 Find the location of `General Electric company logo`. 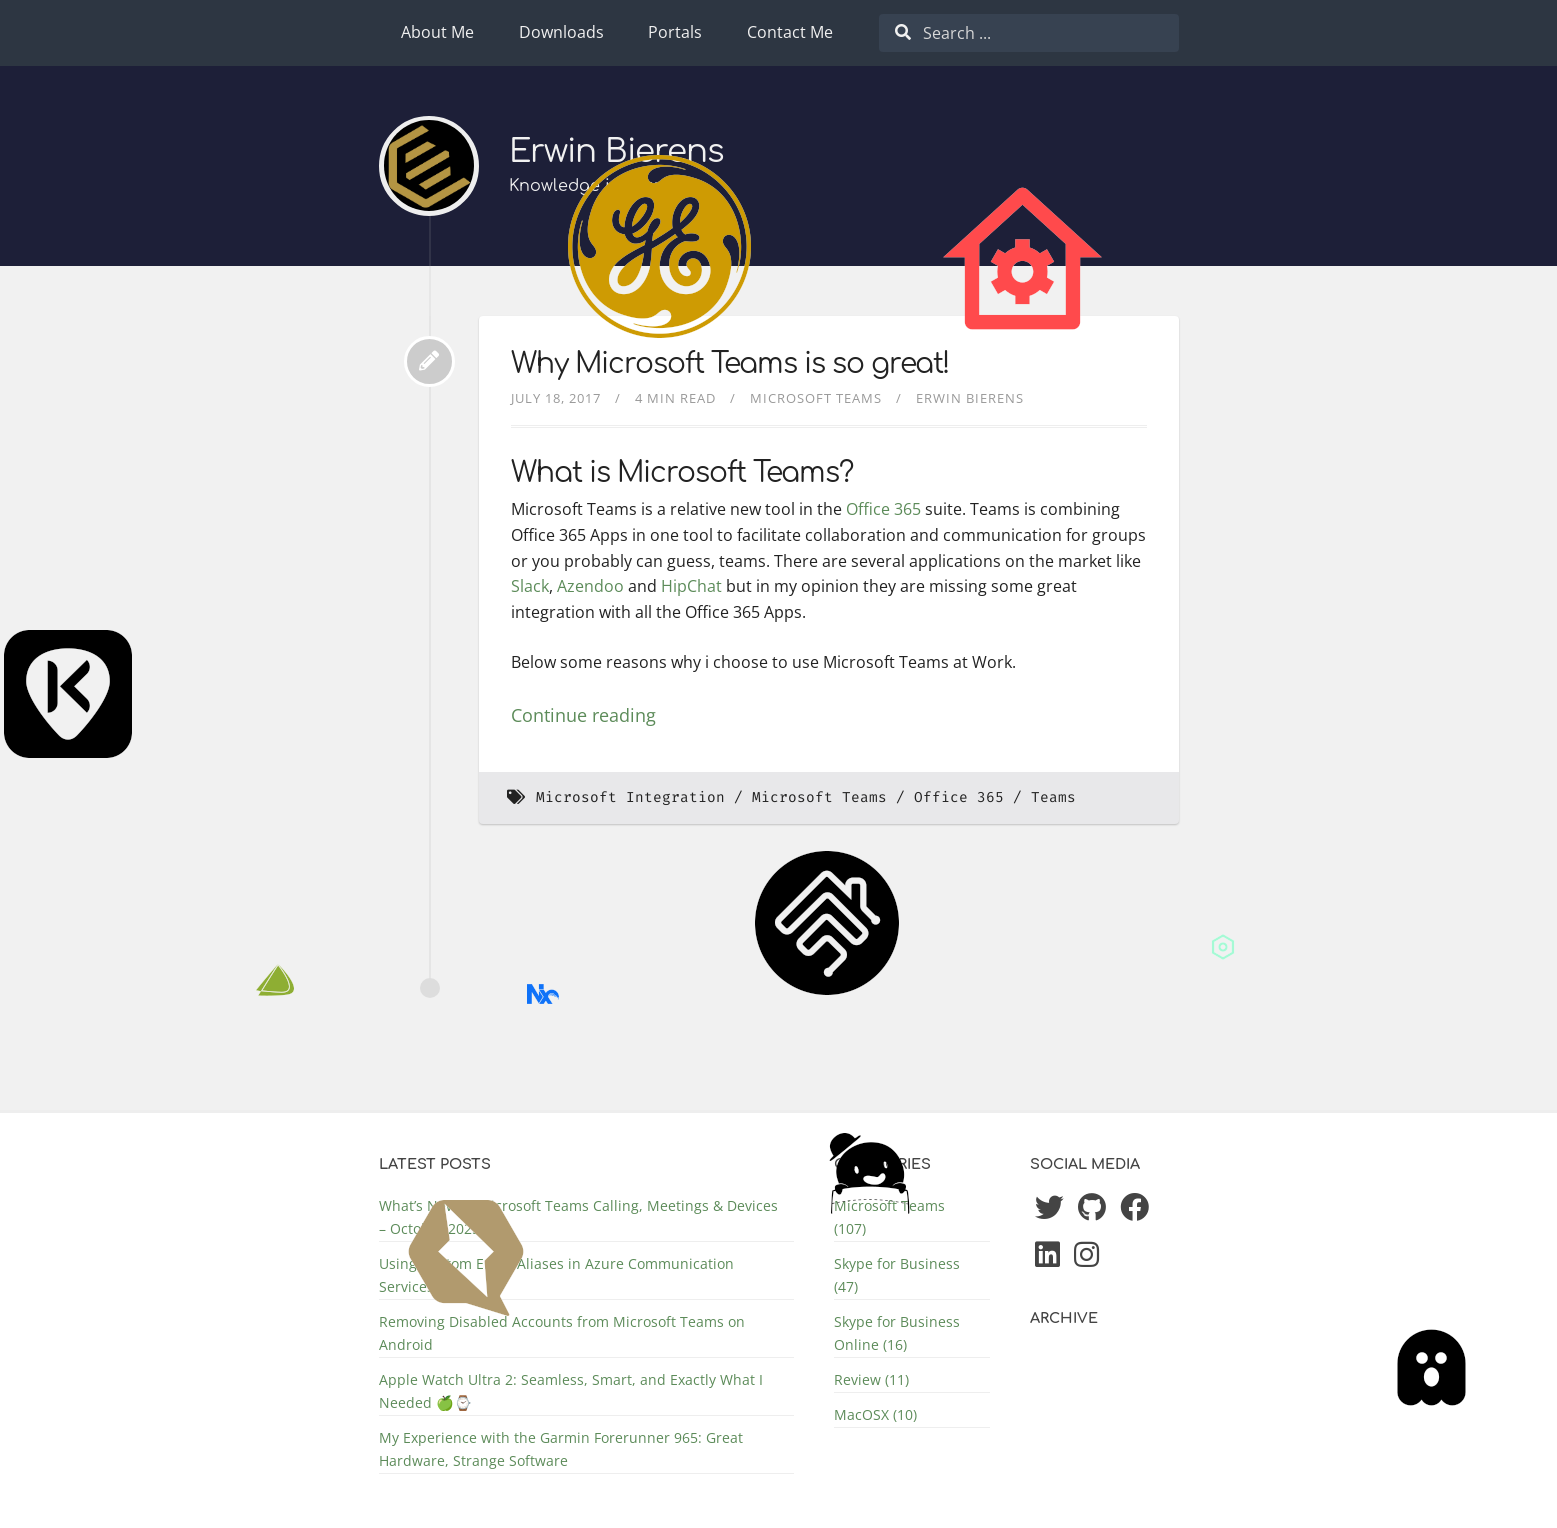

General Electric company logo is located at coordinates (659, 246).